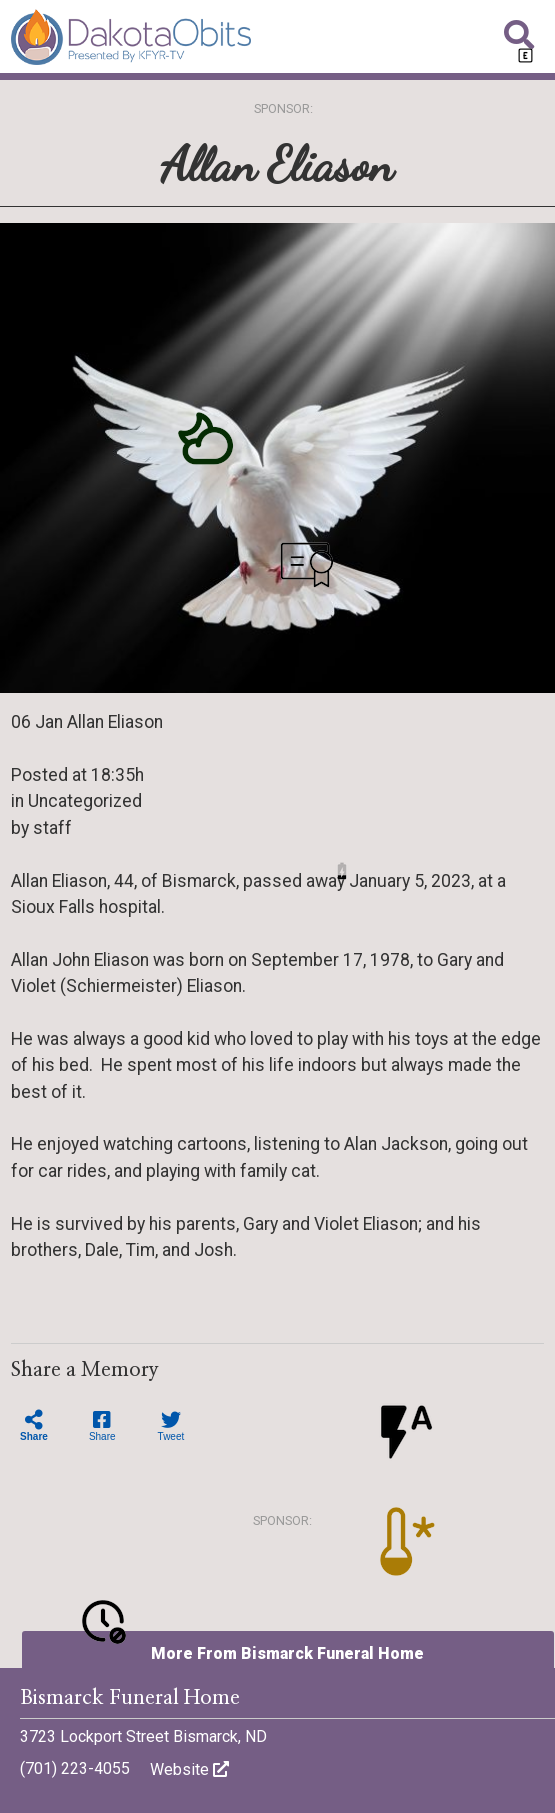 This screenshot has width=555, height=1813. I want to click on cancel a scheduled event or timer, so click(103, 1621).